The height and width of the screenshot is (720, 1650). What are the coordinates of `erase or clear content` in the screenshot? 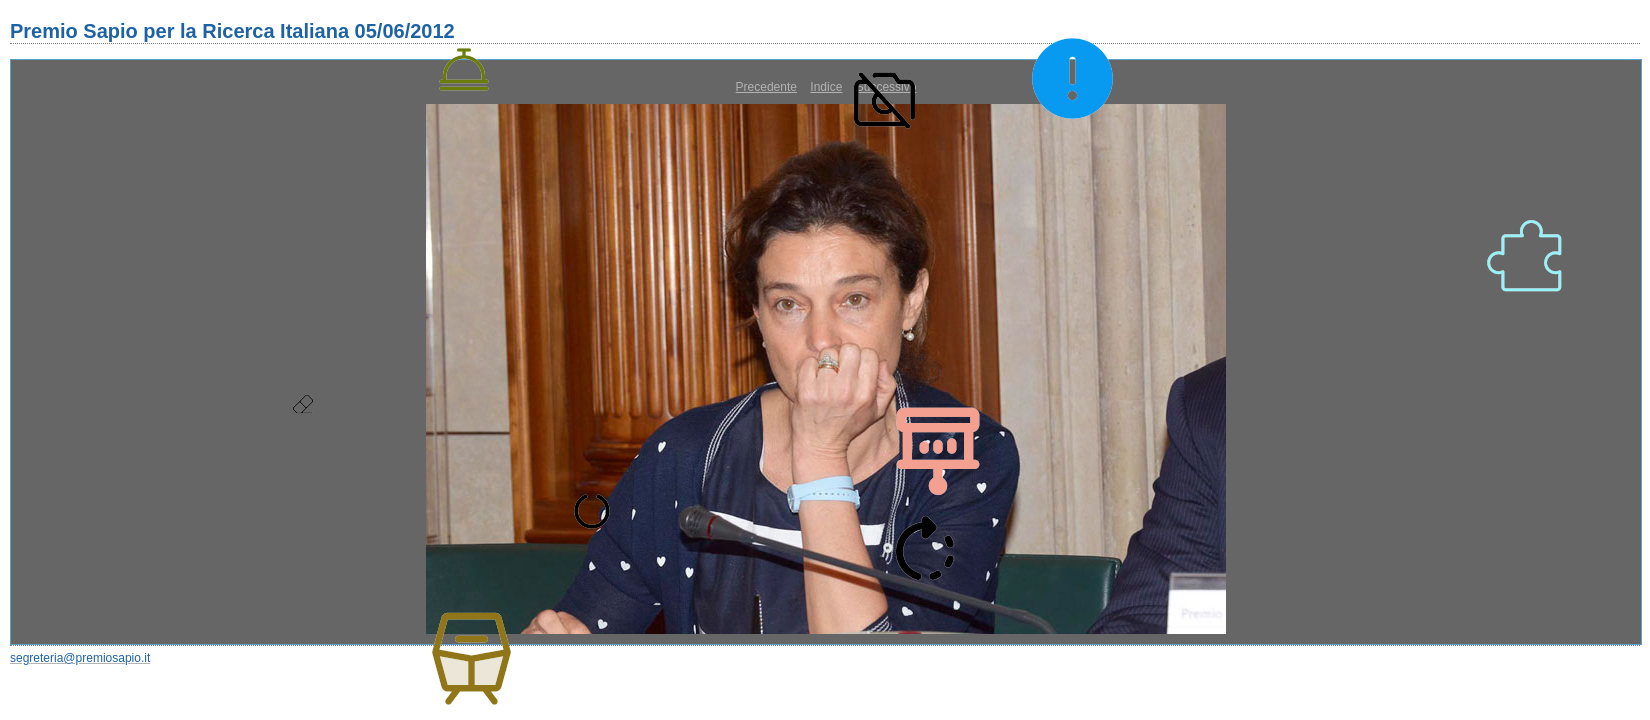 It's located at (303, 404).